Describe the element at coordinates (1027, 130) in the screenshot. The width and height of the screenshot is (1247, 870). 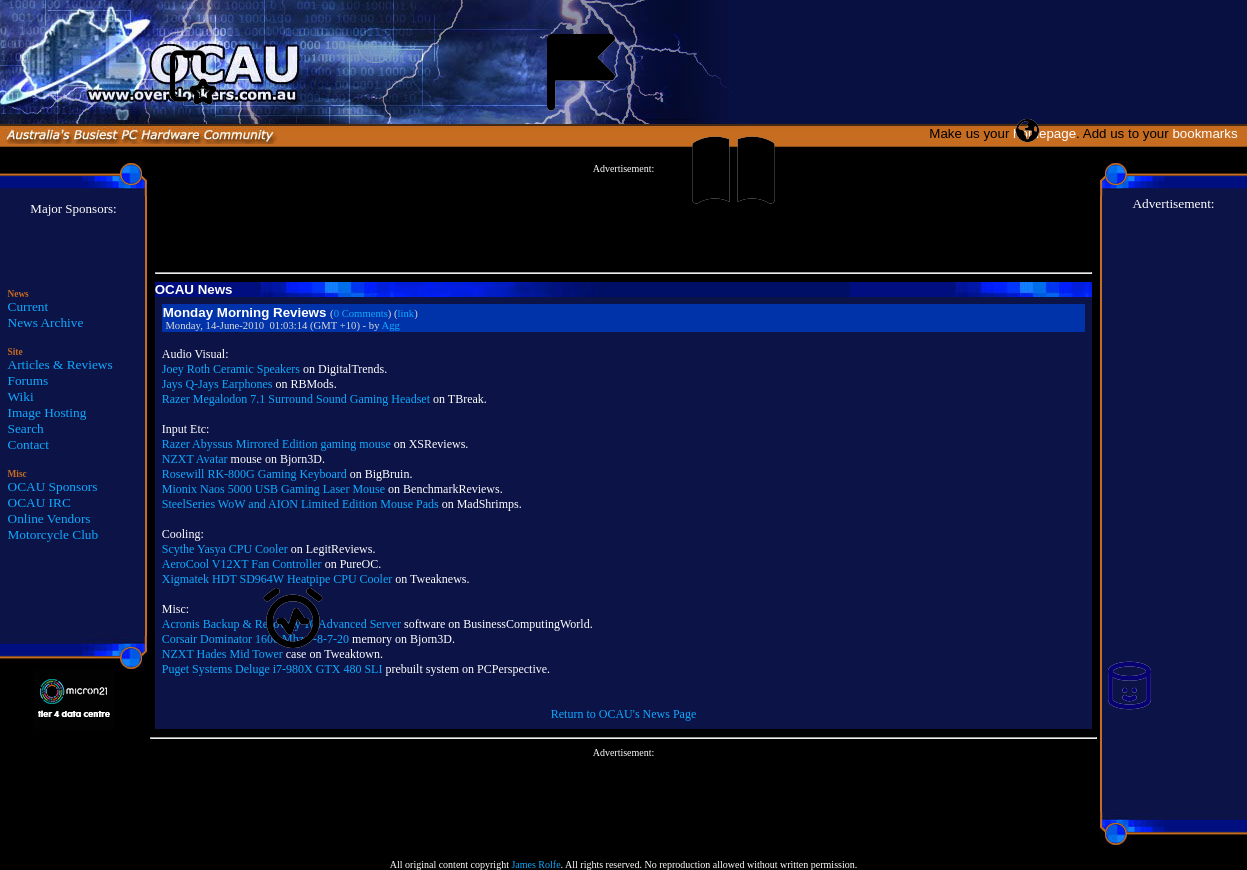
I see `switch to global or worldwide view` at that location.